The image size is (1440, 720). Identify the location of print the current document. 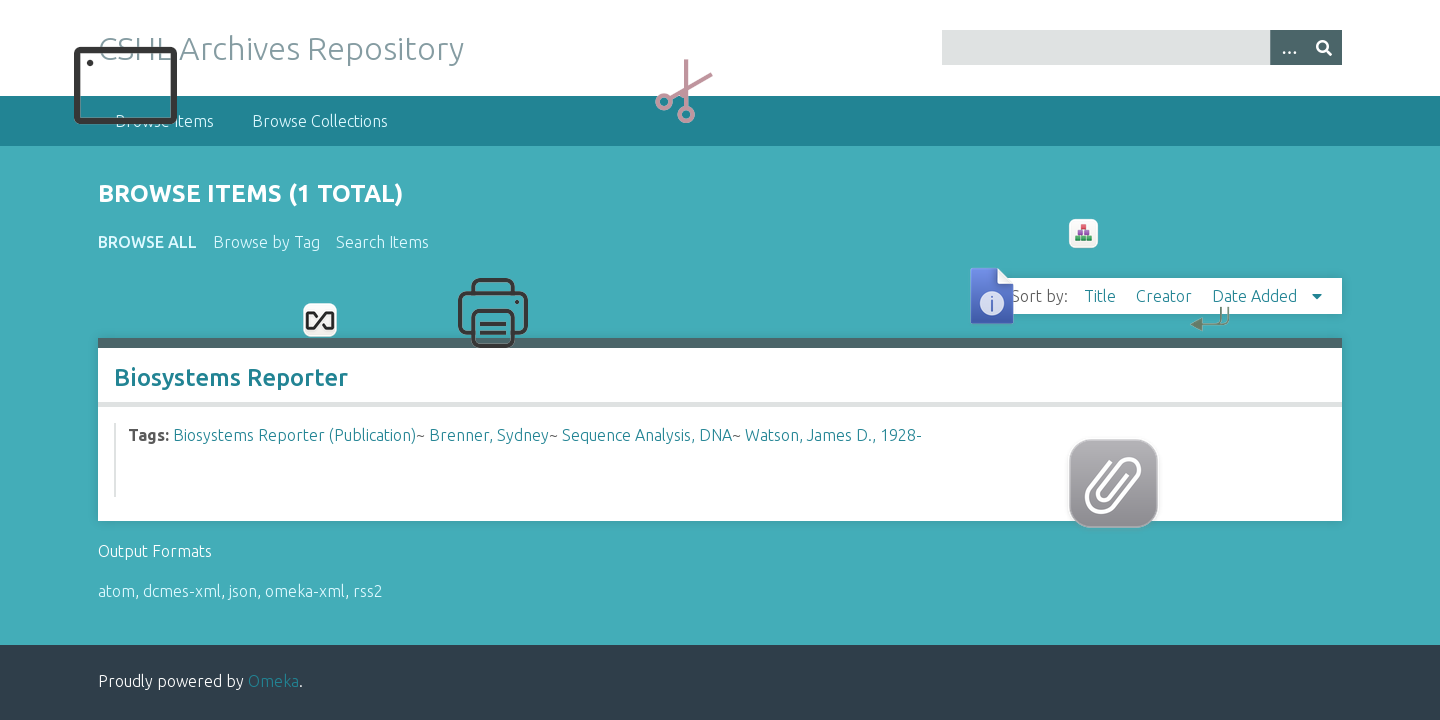
(493, 313).